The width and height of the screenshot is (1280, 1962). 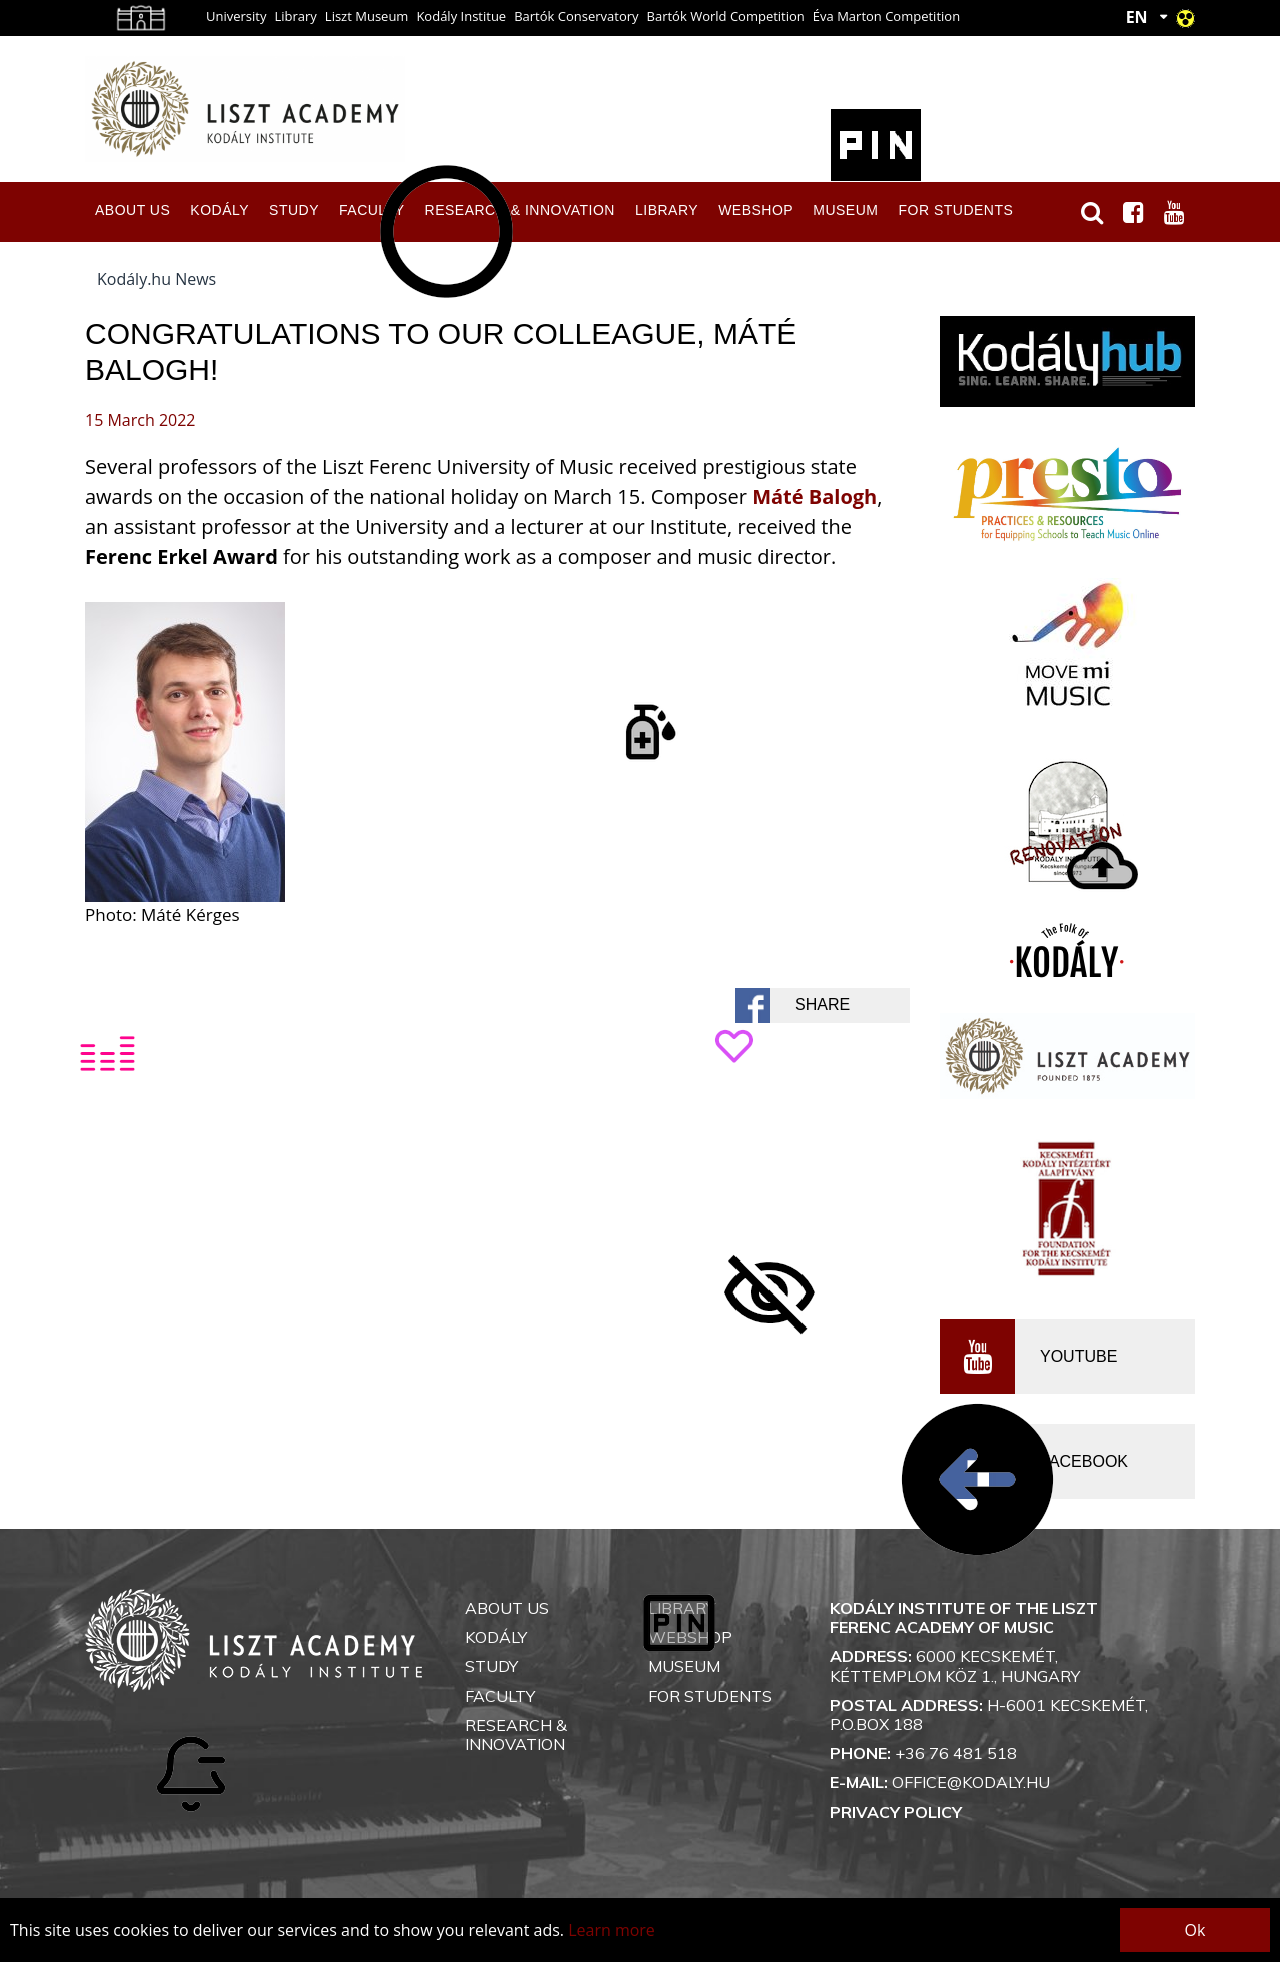 What do you see at coordinates (679, 1623) in the screenshot?
I see `enter or manage your PIN code` at bounding box center [679, 1623].